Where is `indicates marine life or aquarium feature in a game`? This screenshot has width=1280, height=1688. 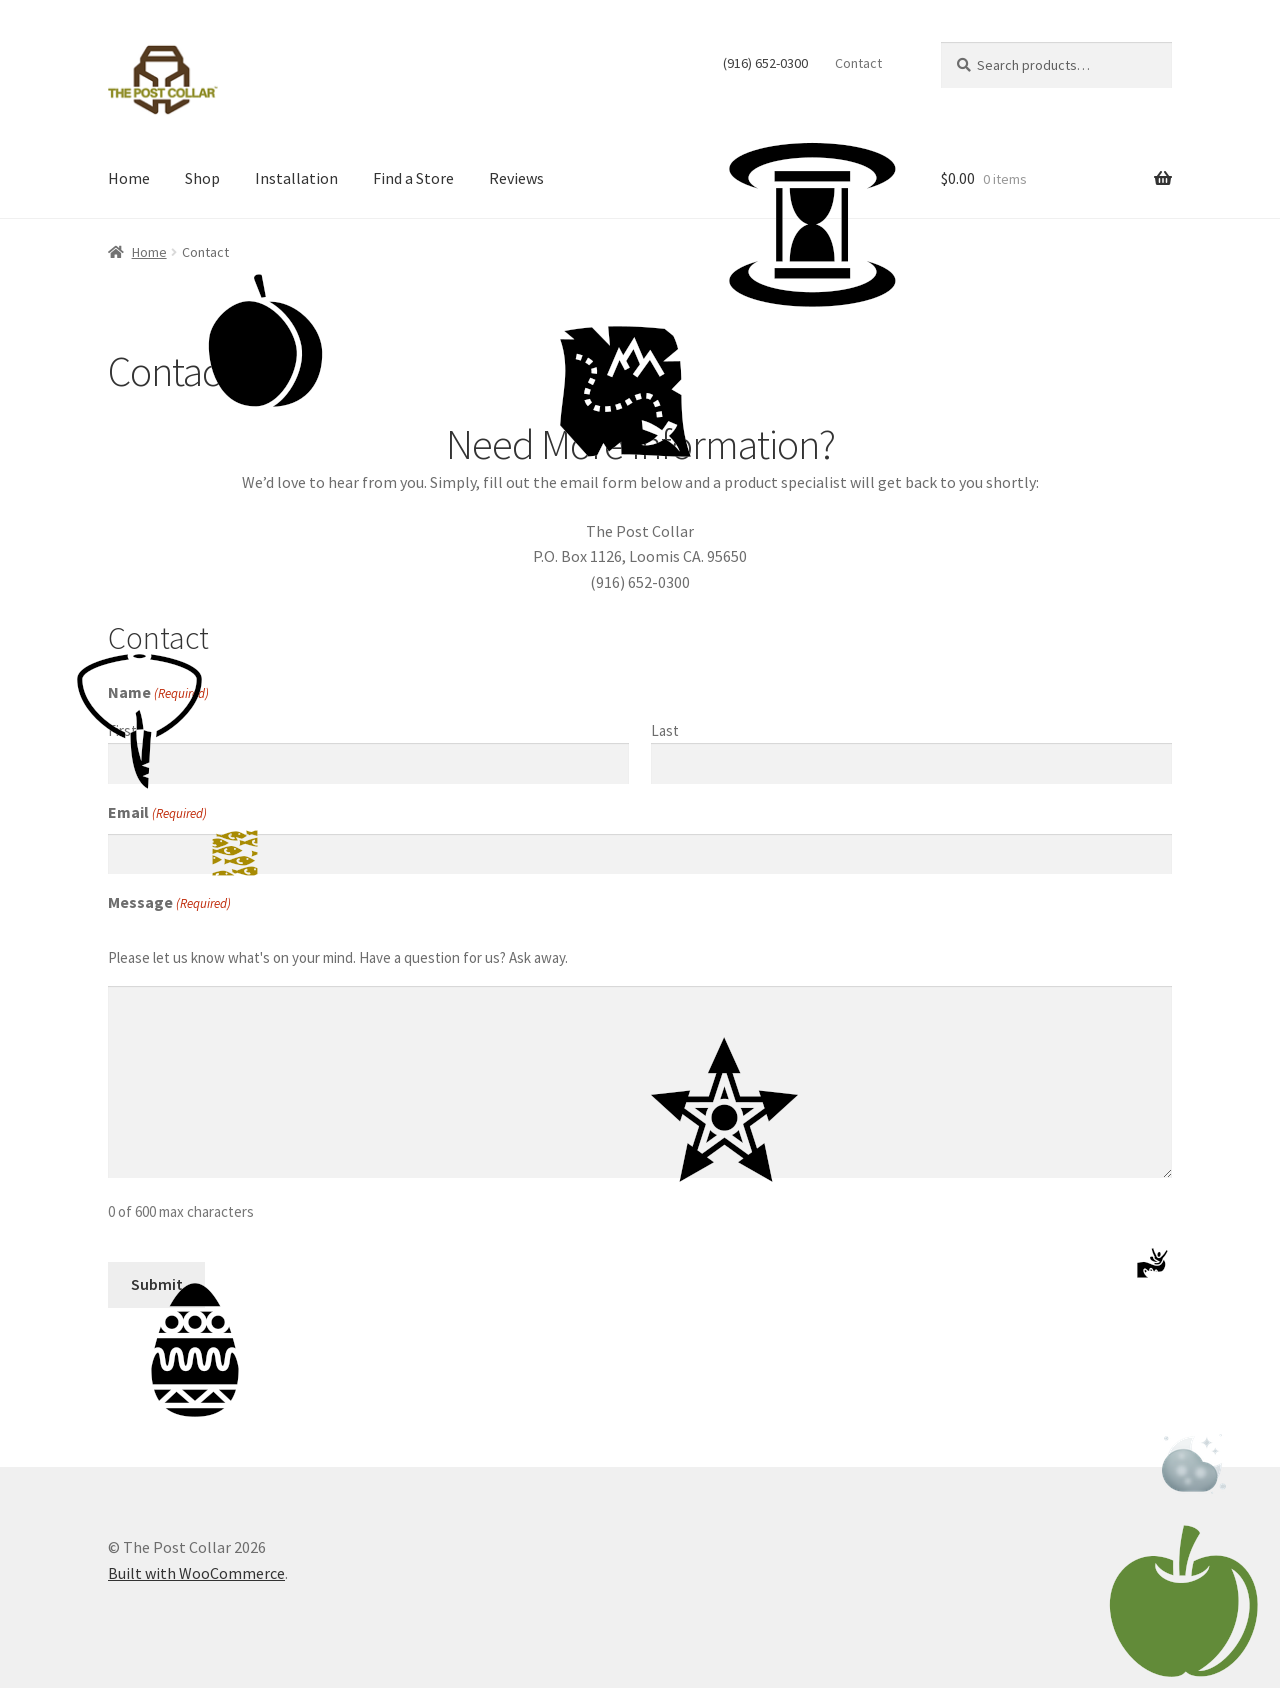 indicates marine life or aquarium feature in a game is located at coordinates (235, 853).